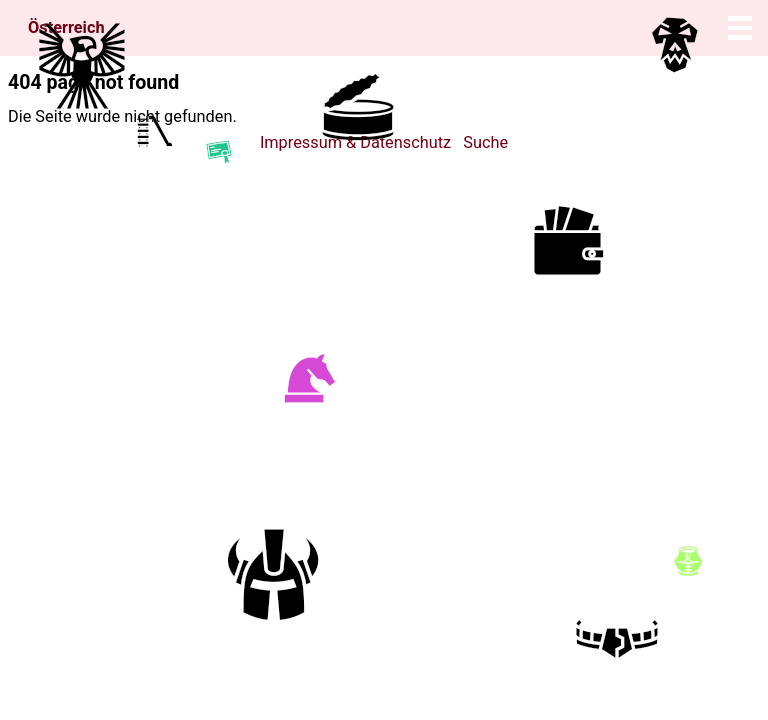 Image resolution: width=768 pixels, height=720 pixels. Describe the element at coordinates (310, 374) in the screenshot. I see `play chess or strategy games` at that location.